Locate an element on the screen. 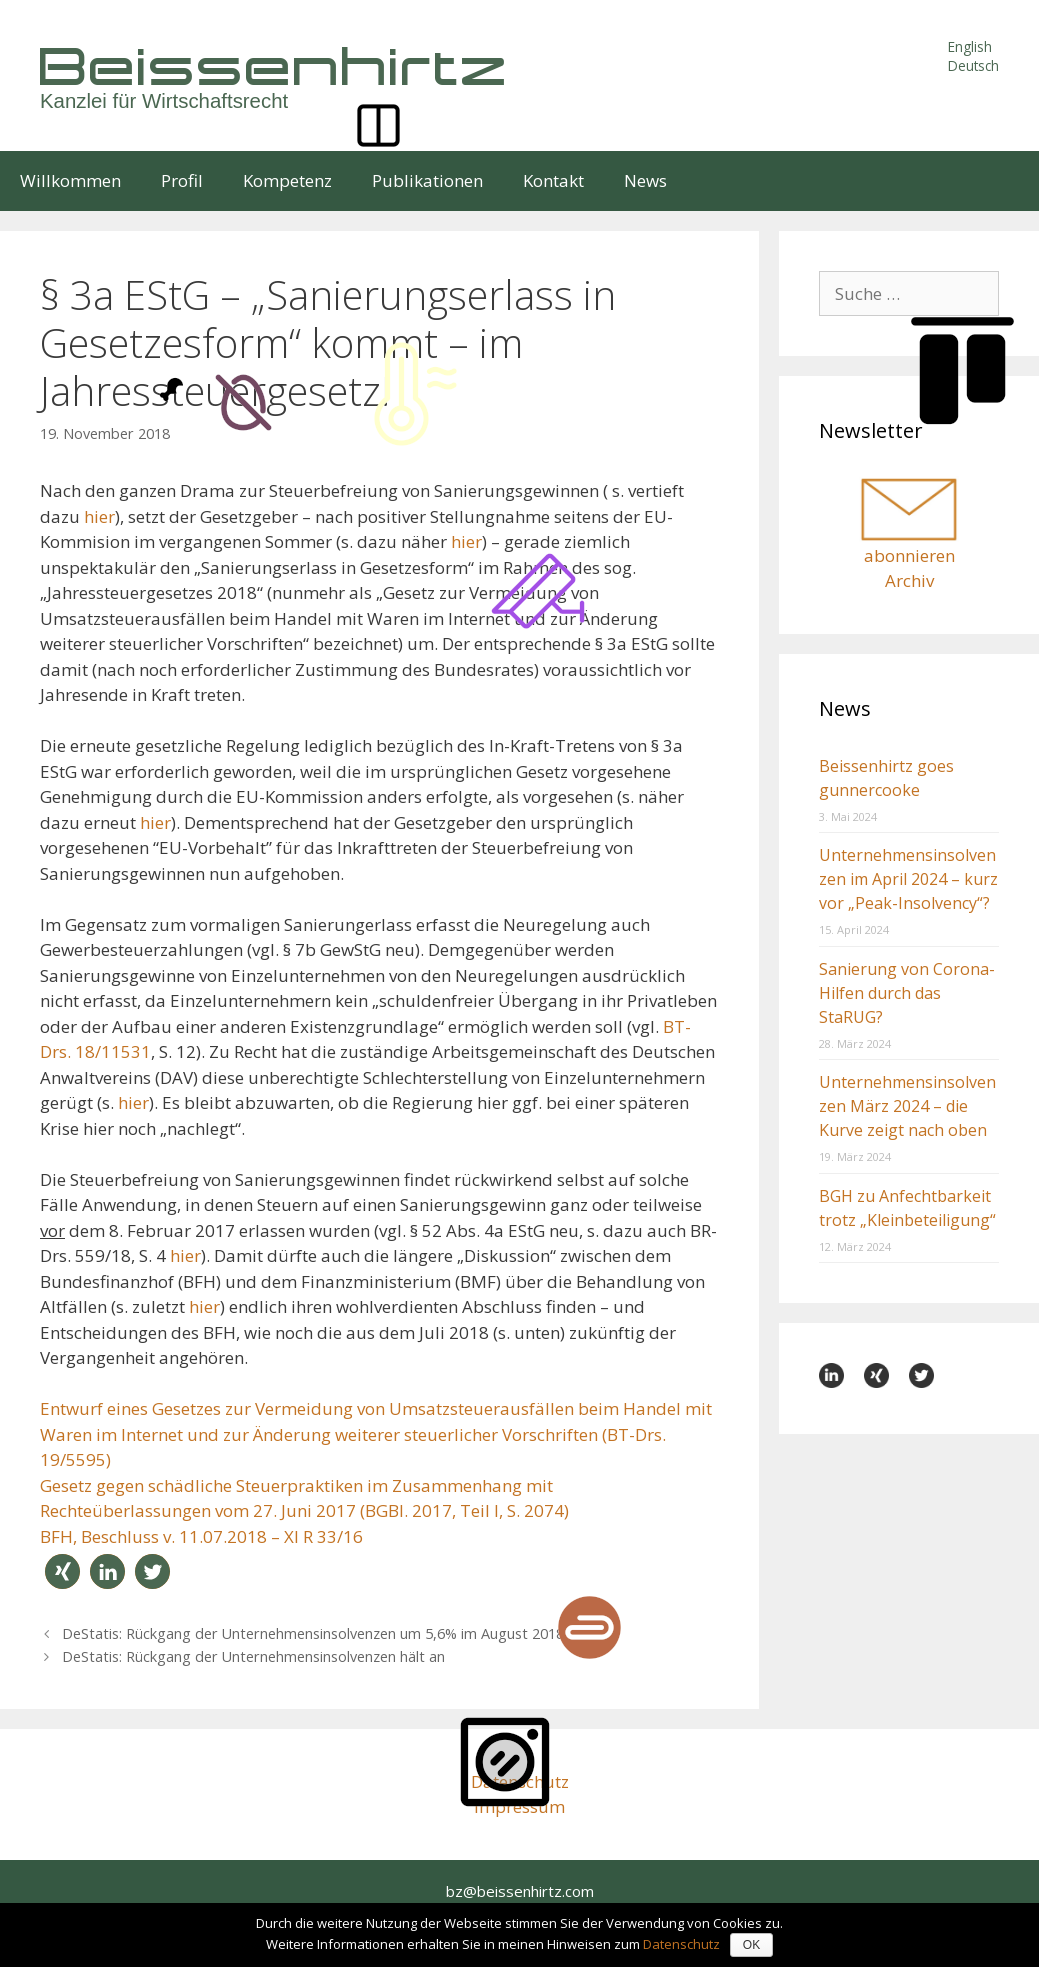 This screenshot has width=1039, height=1967. switch to column layout view is located at coordinates (378, 125).